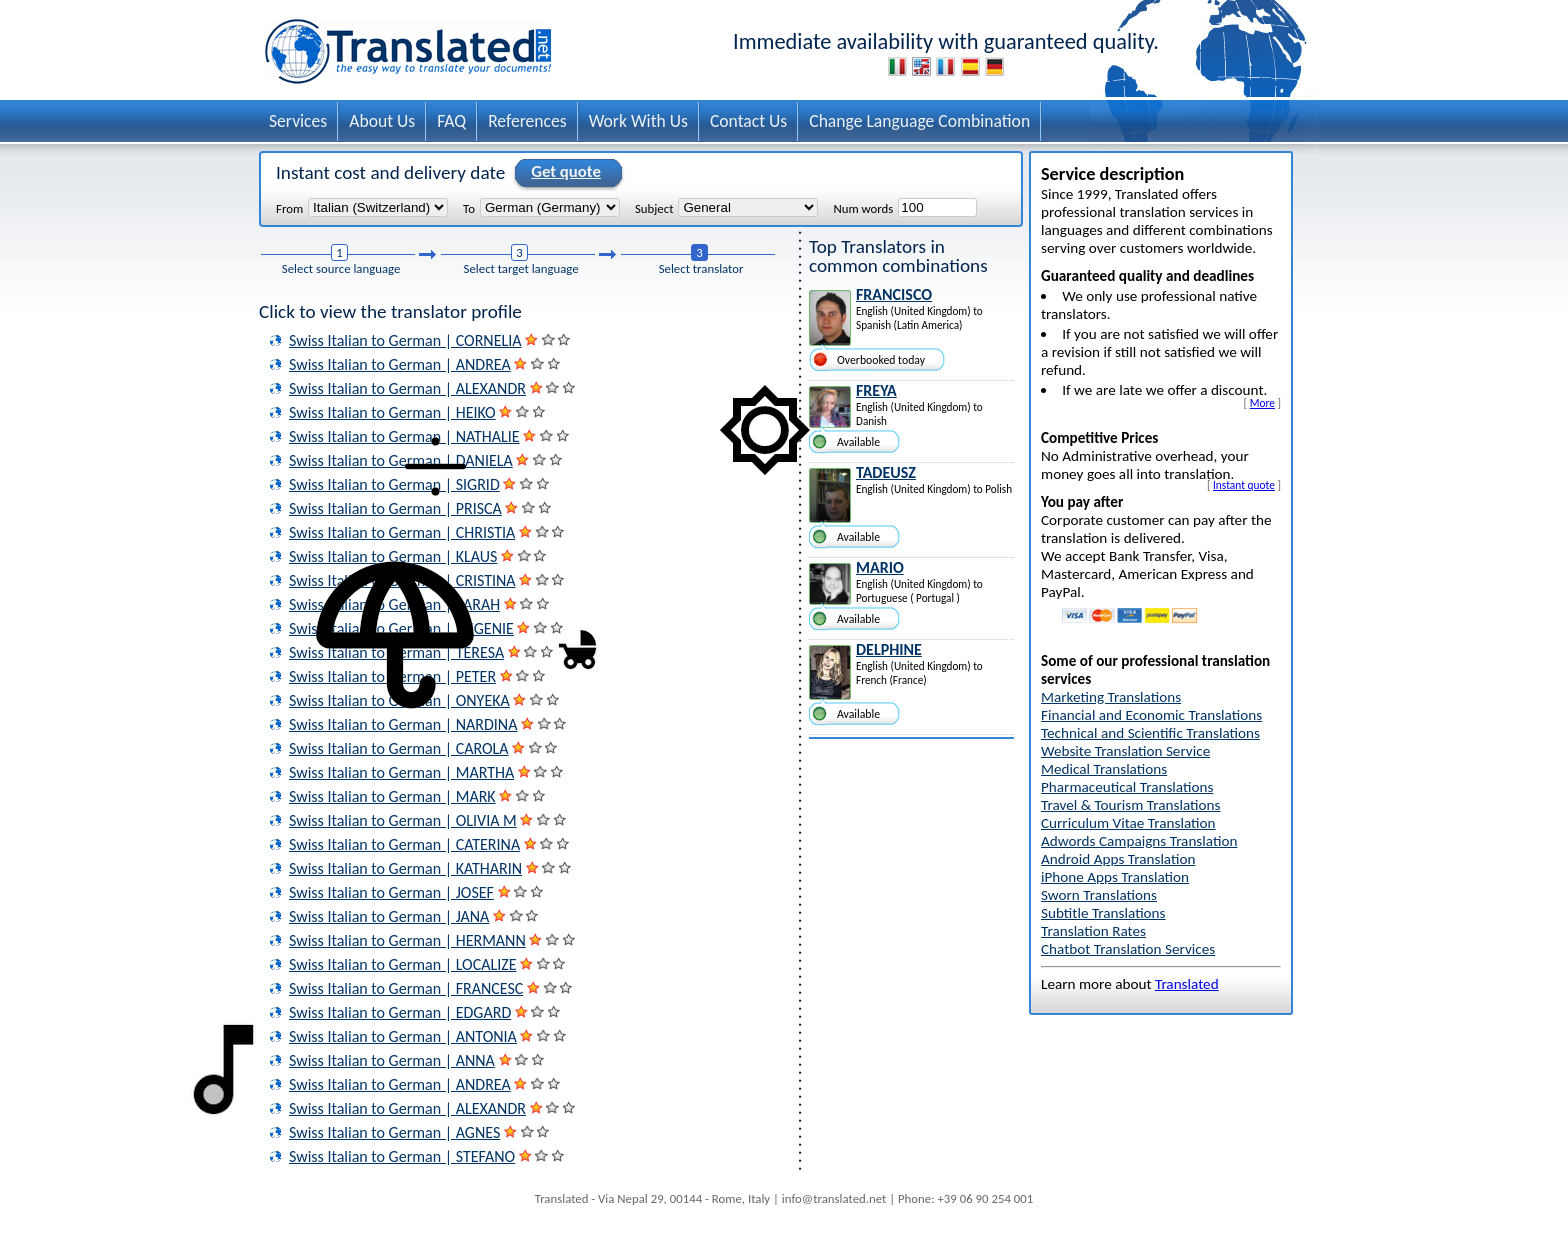  Describe the element at coordinates (435, 466) in the screenshot. I see `perform division calculation` at that location.